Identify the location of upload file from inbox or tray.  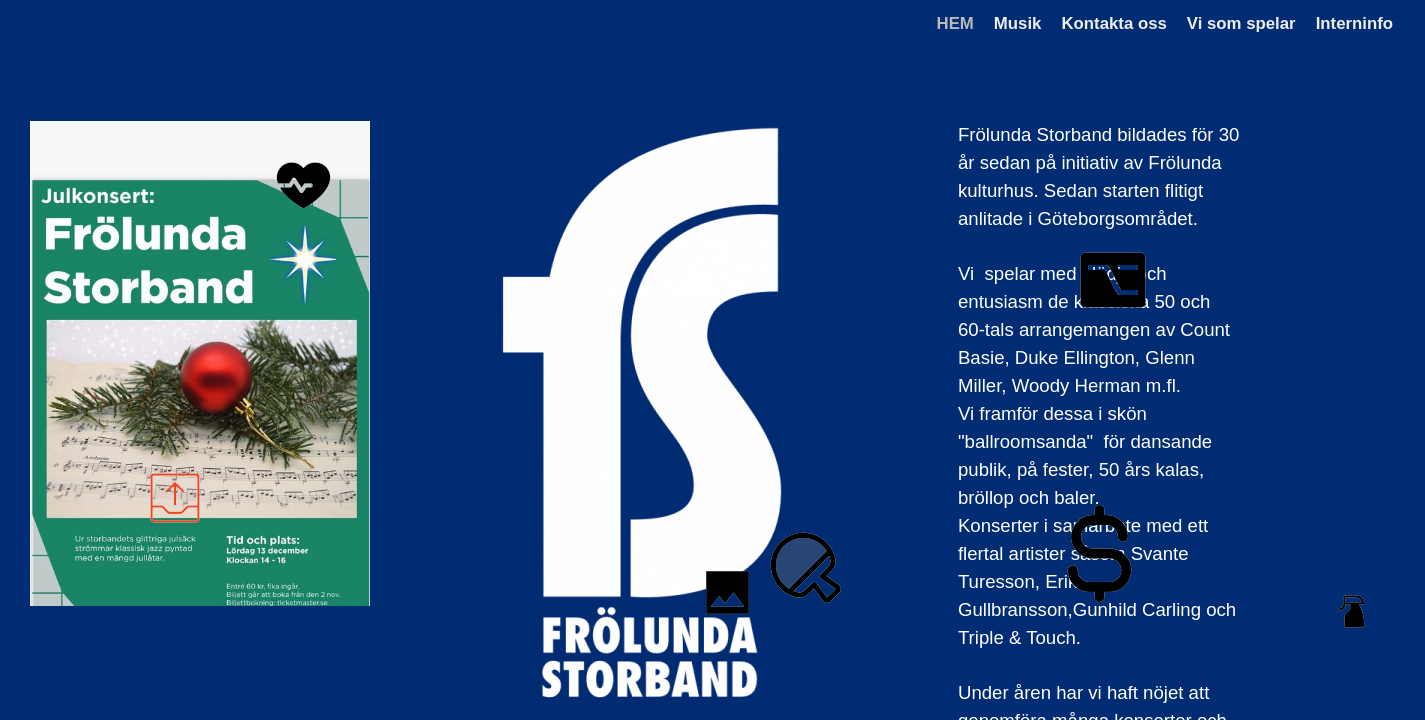
(175, 498).